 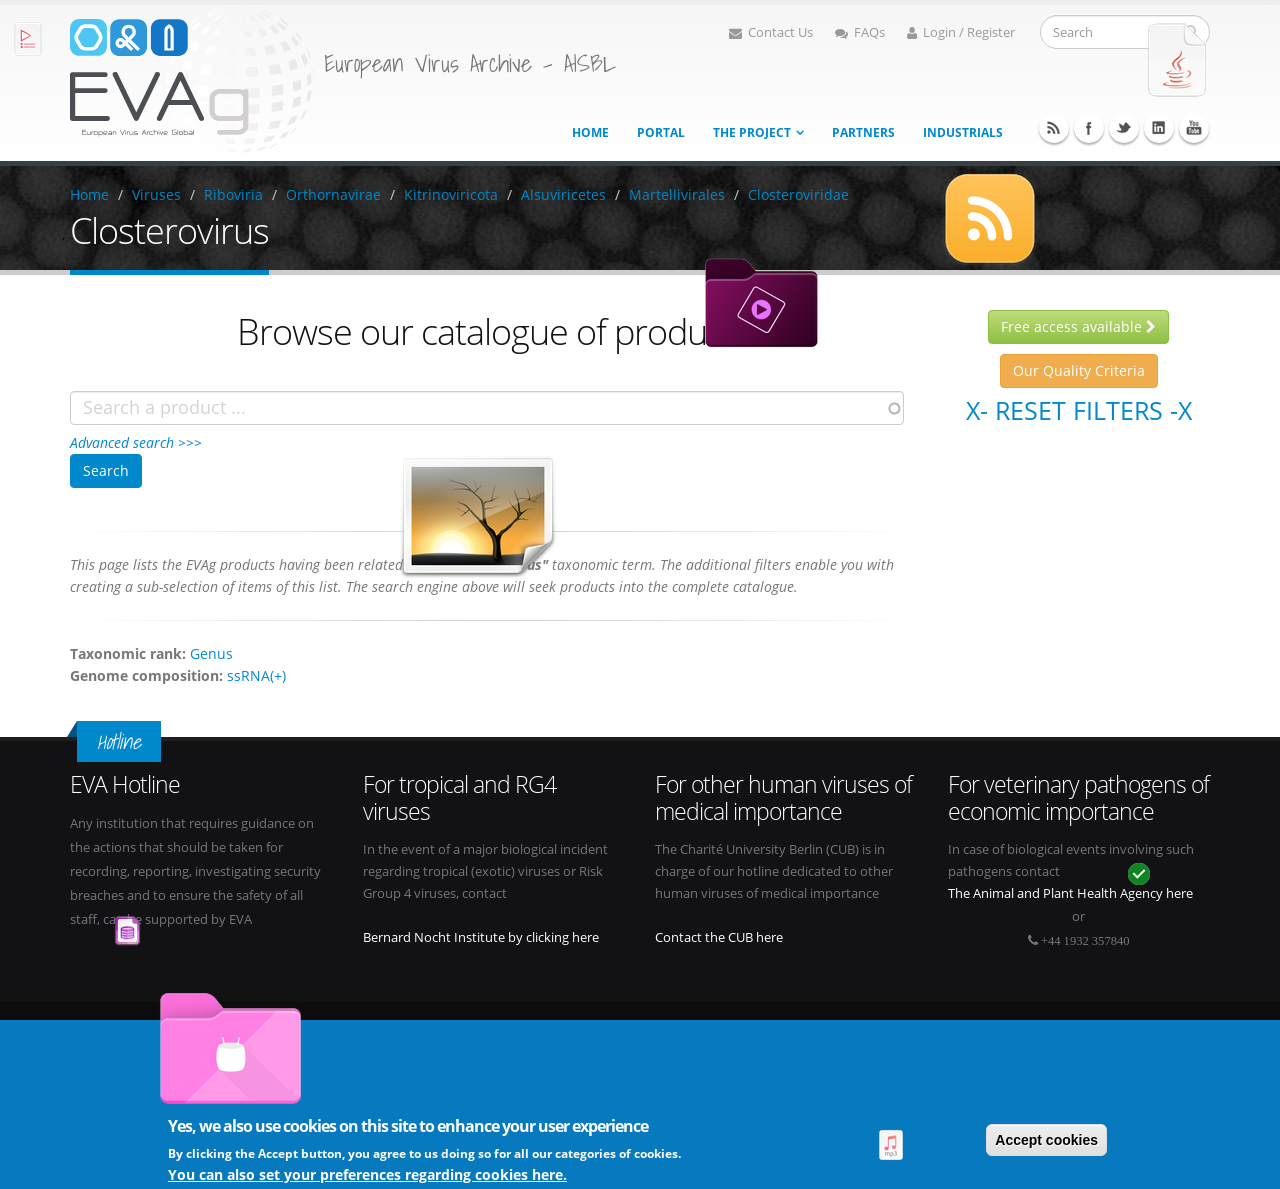 What do you see at coordinates (1177, 60) in the screenshot?
I see `java source code file` at bounding box center [1177, 60].